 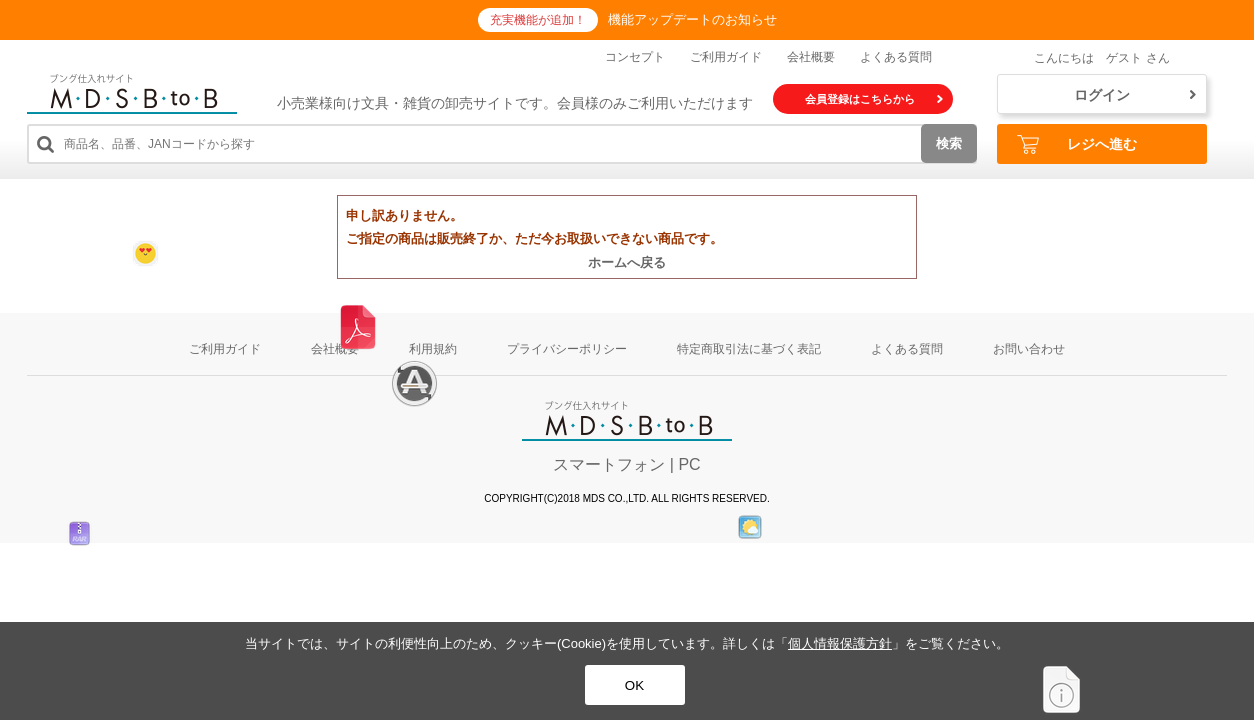 I want to click on open the weather app, so click(x=750, y=527).